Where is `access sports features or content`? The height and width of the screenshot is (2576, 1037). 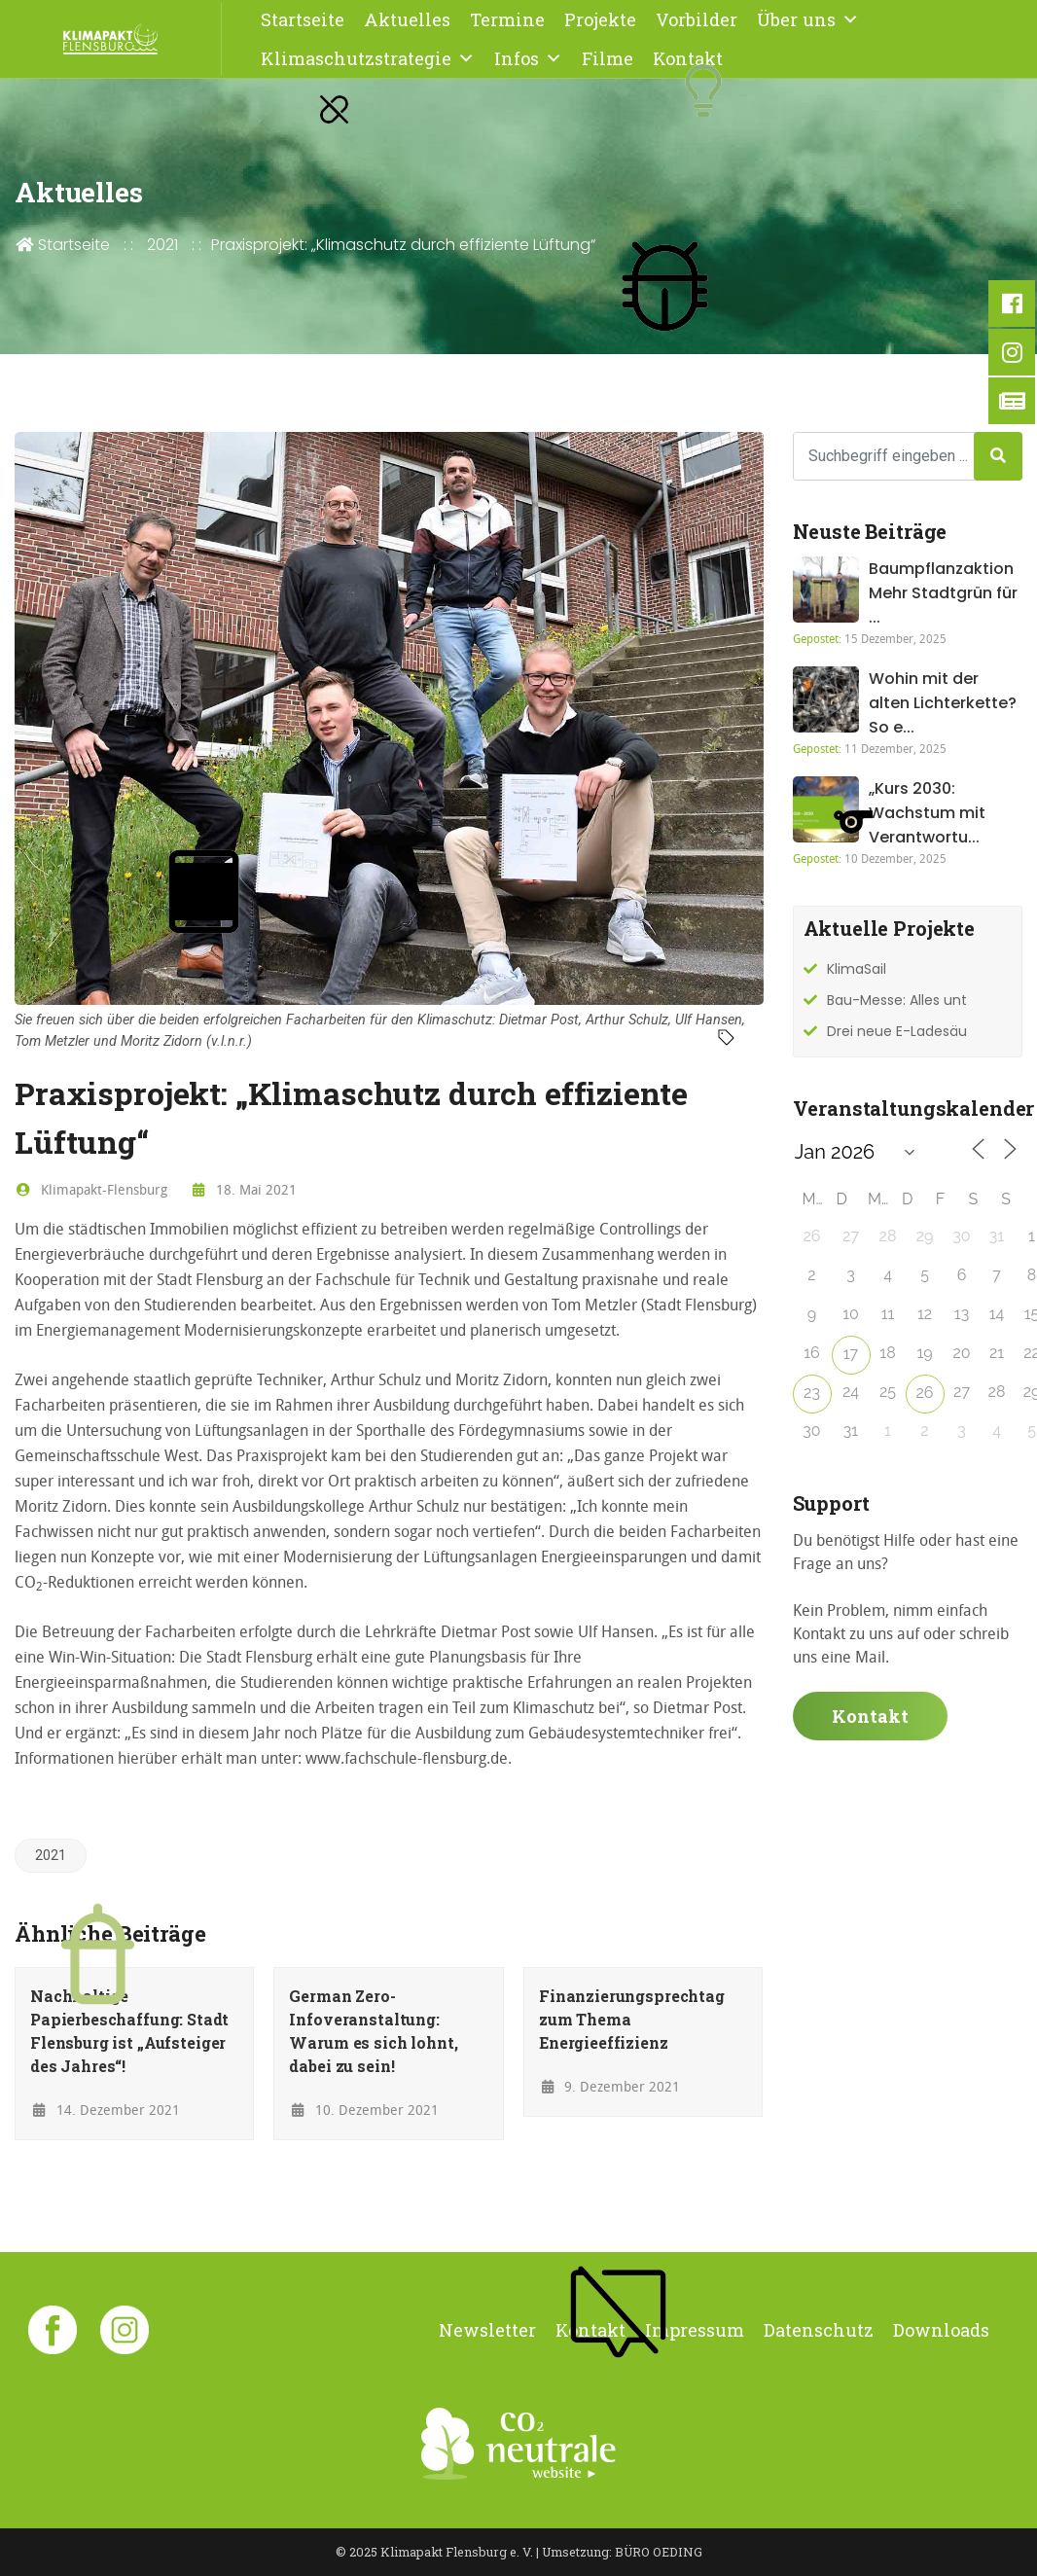
access sports features or content is located at coordinates (853, 822).